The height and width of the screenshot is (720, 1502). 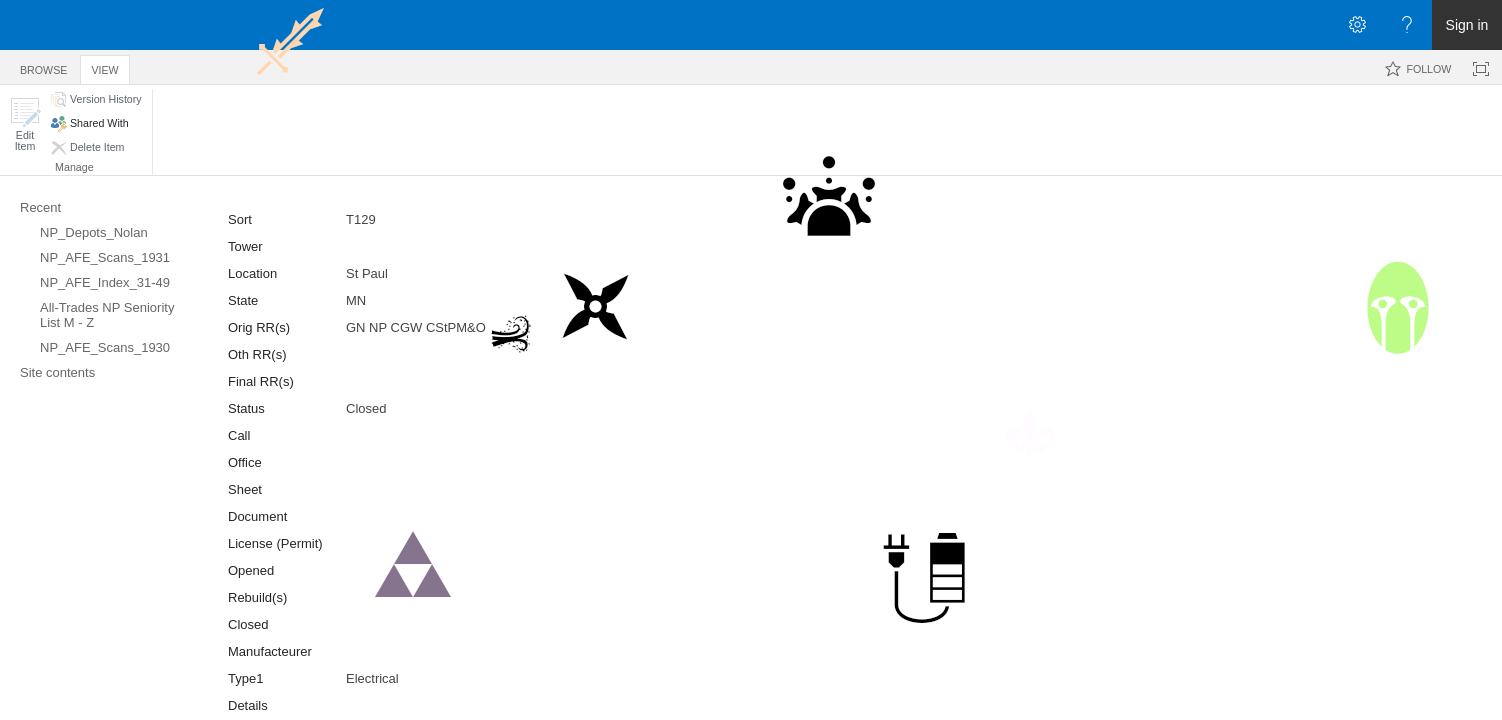 I want to click on the legend of zelda triforce symbol, so click(x=413, y=564).